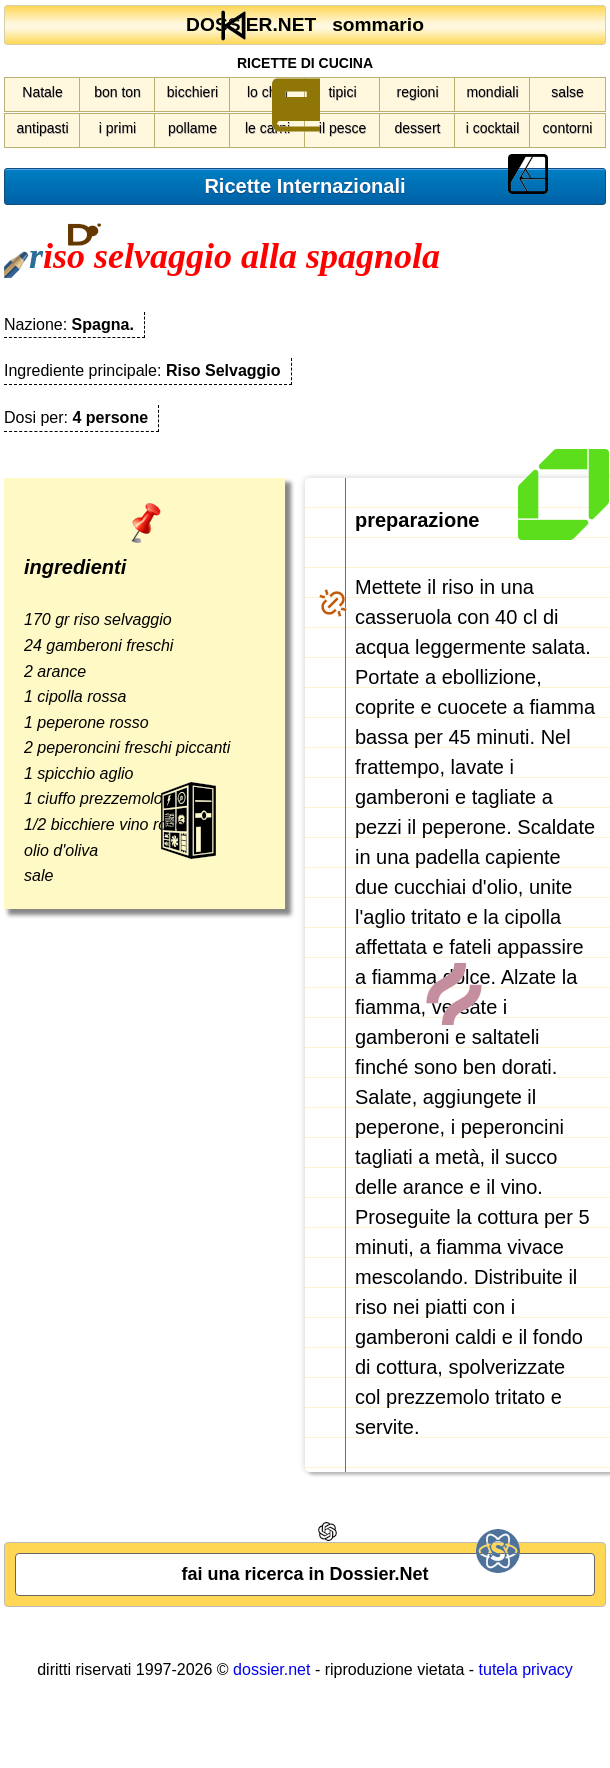 The width and height of the screenshot is (610, 1768). Describe the element at coordinates (333, 603) in the screenshot. I see `unlink or break a connected URL` at that location.